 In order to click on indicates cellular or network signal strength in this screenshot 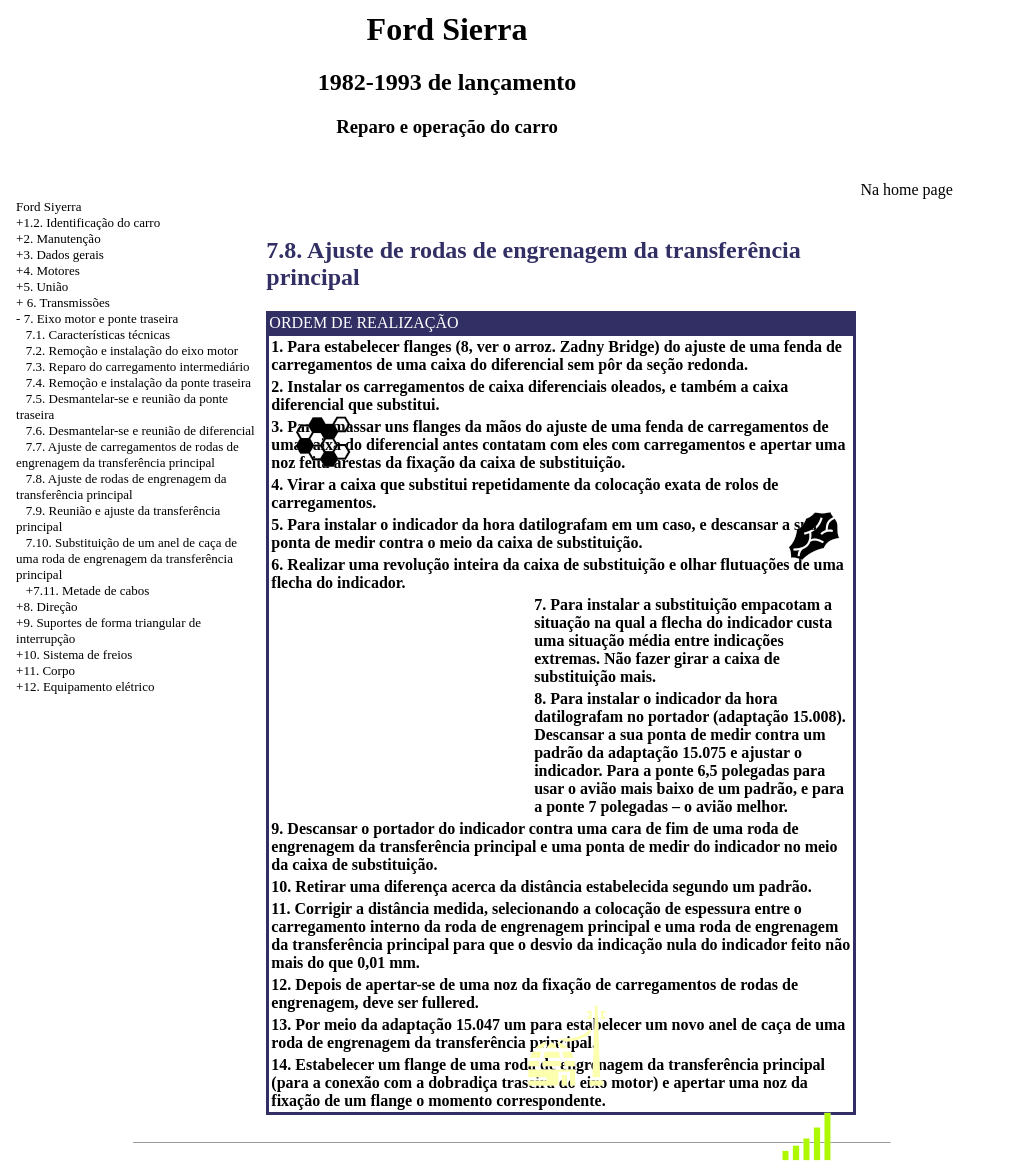, I will do `click(806, 1136)`.